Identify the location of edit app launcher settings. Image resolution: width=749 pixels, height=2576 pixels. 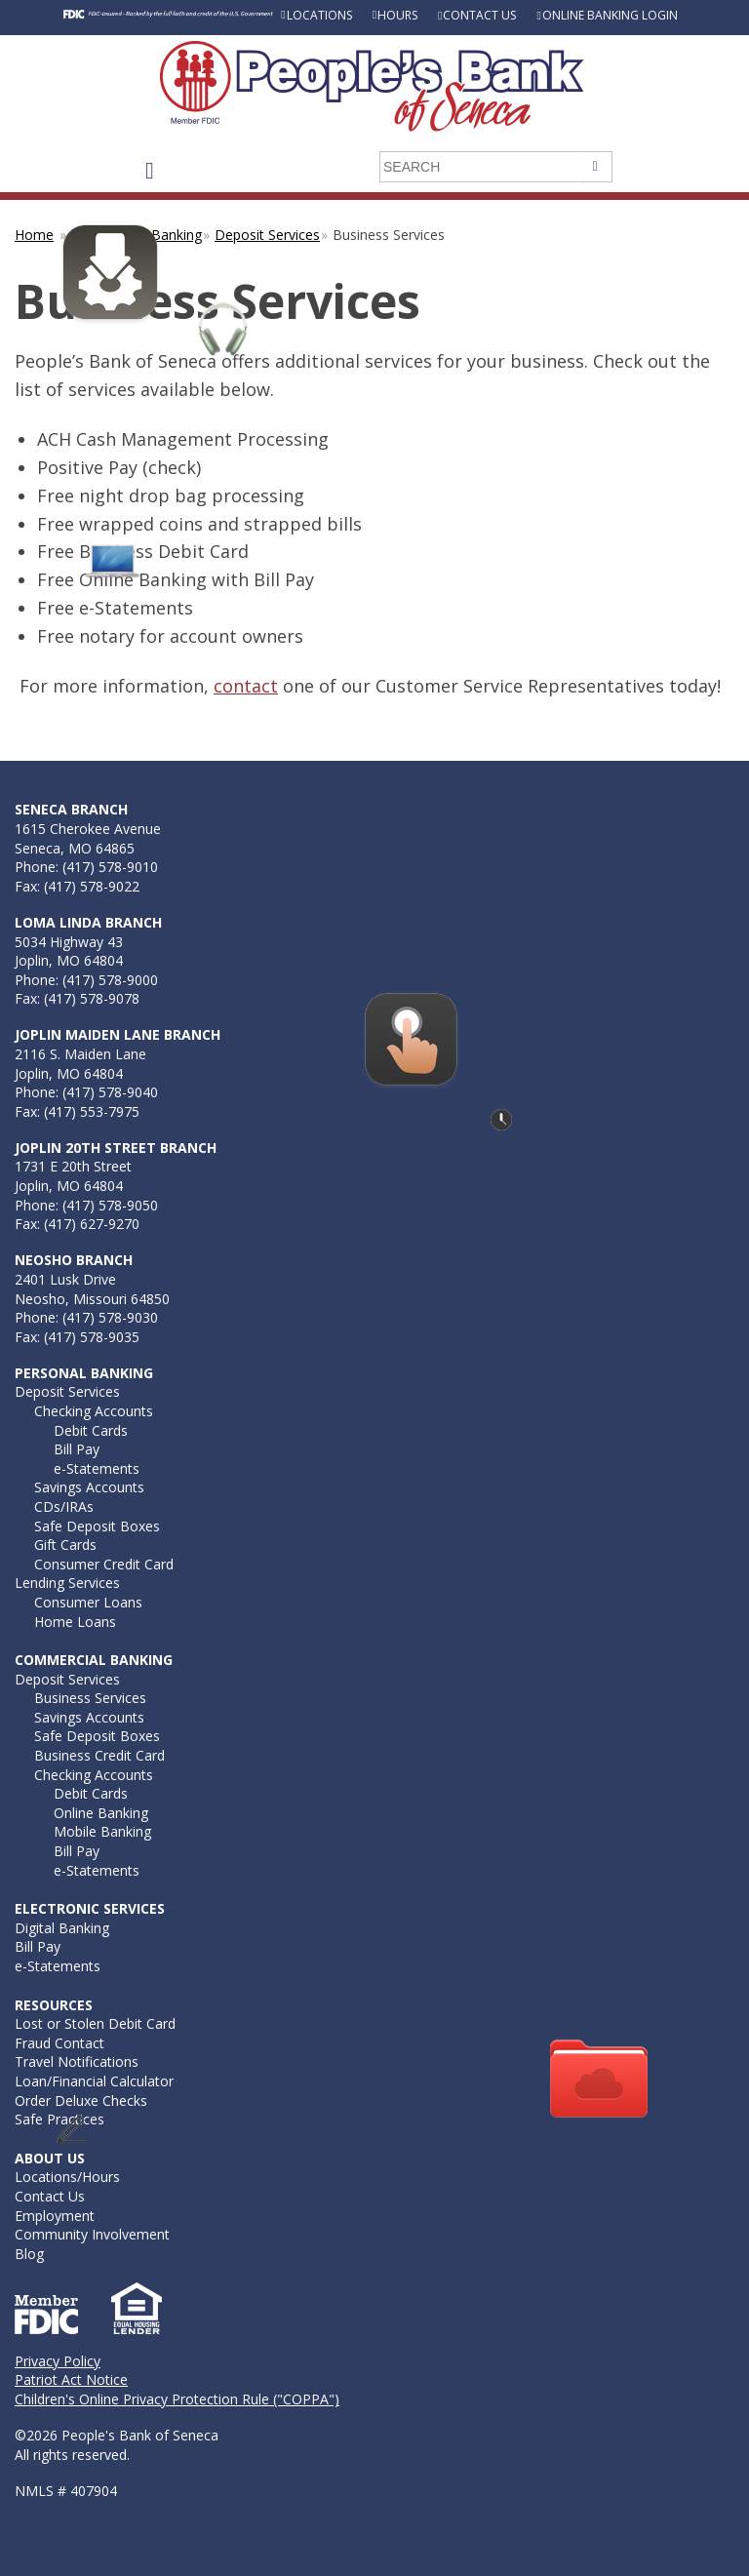
(70, 2128).